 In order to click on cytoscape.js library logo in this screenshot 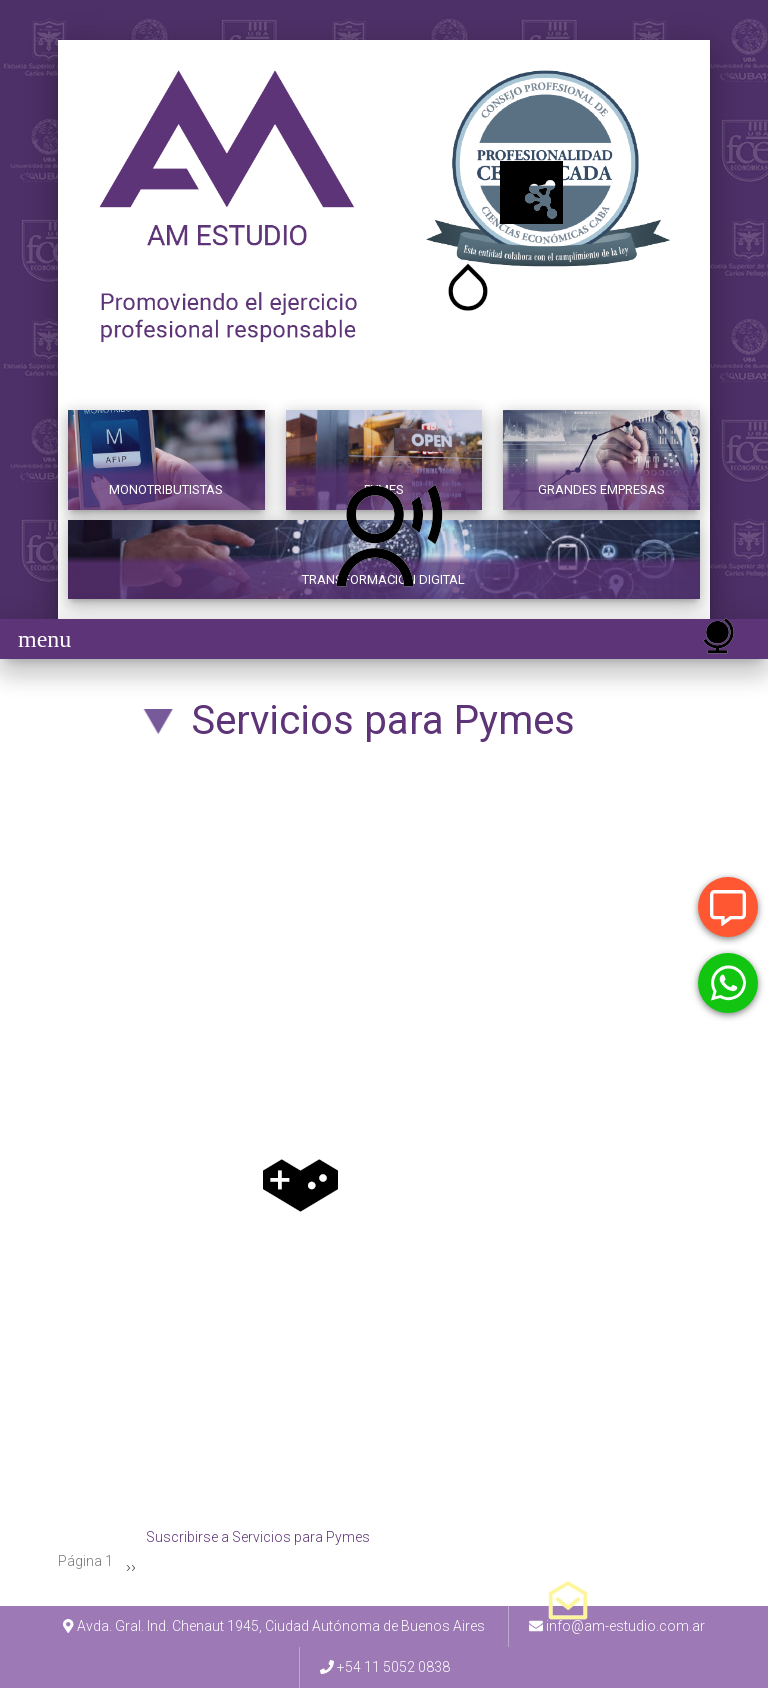, I will do `click(531, 192)`.